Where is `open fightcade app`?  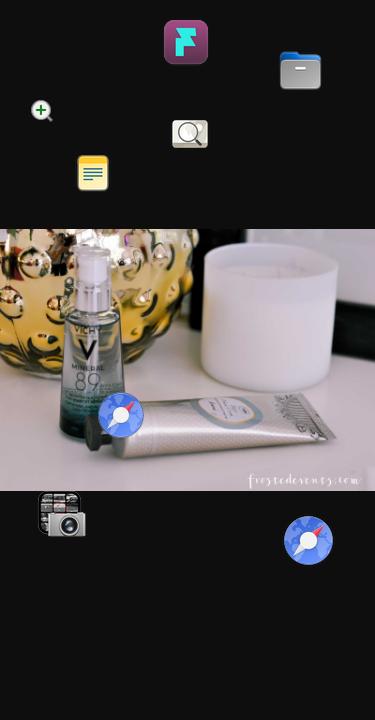
open fightcade app is located at coordinates (186, 42).